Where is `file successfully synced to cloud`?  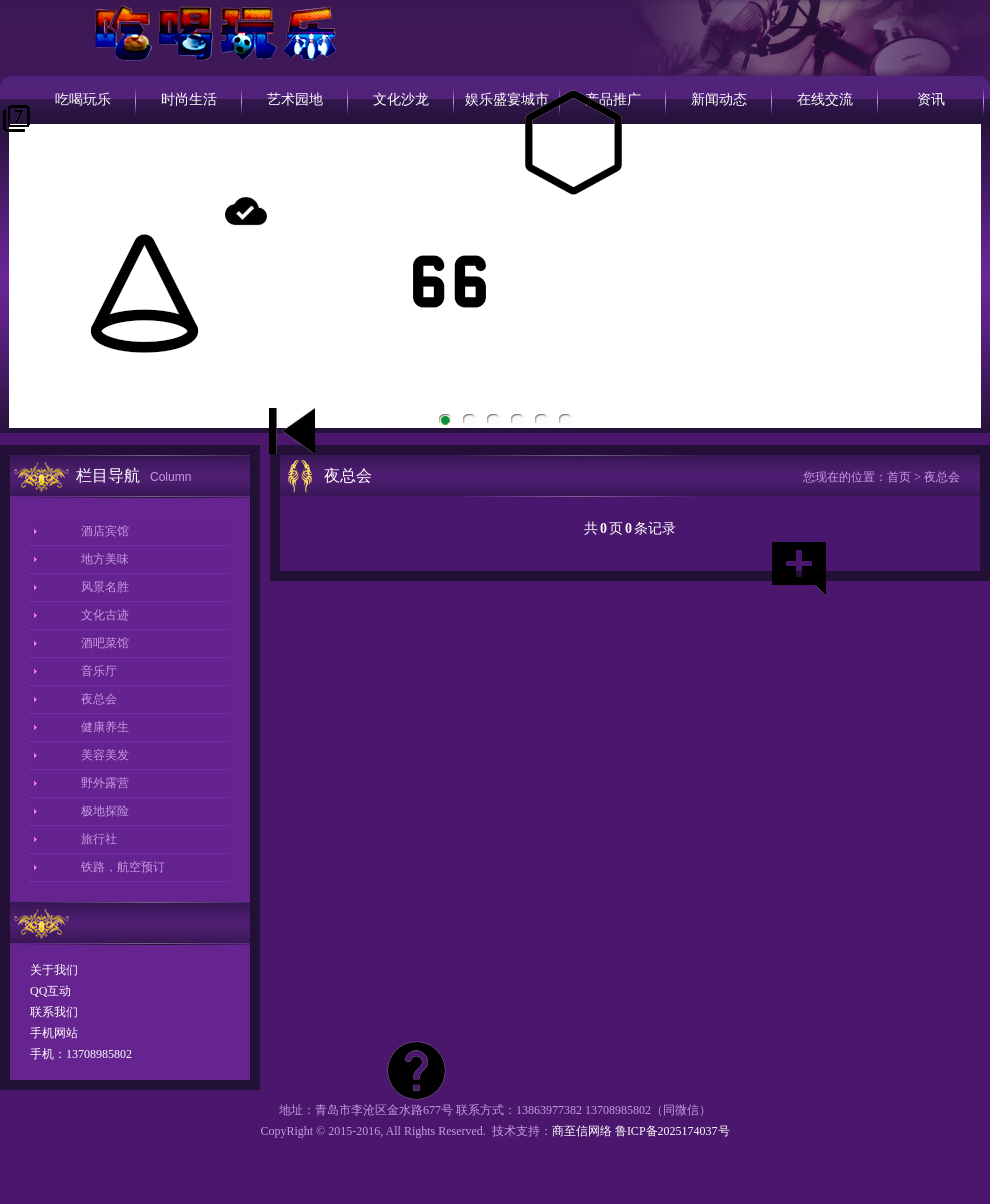 file successfully synced to cloud is located at coordinates (246, 211).